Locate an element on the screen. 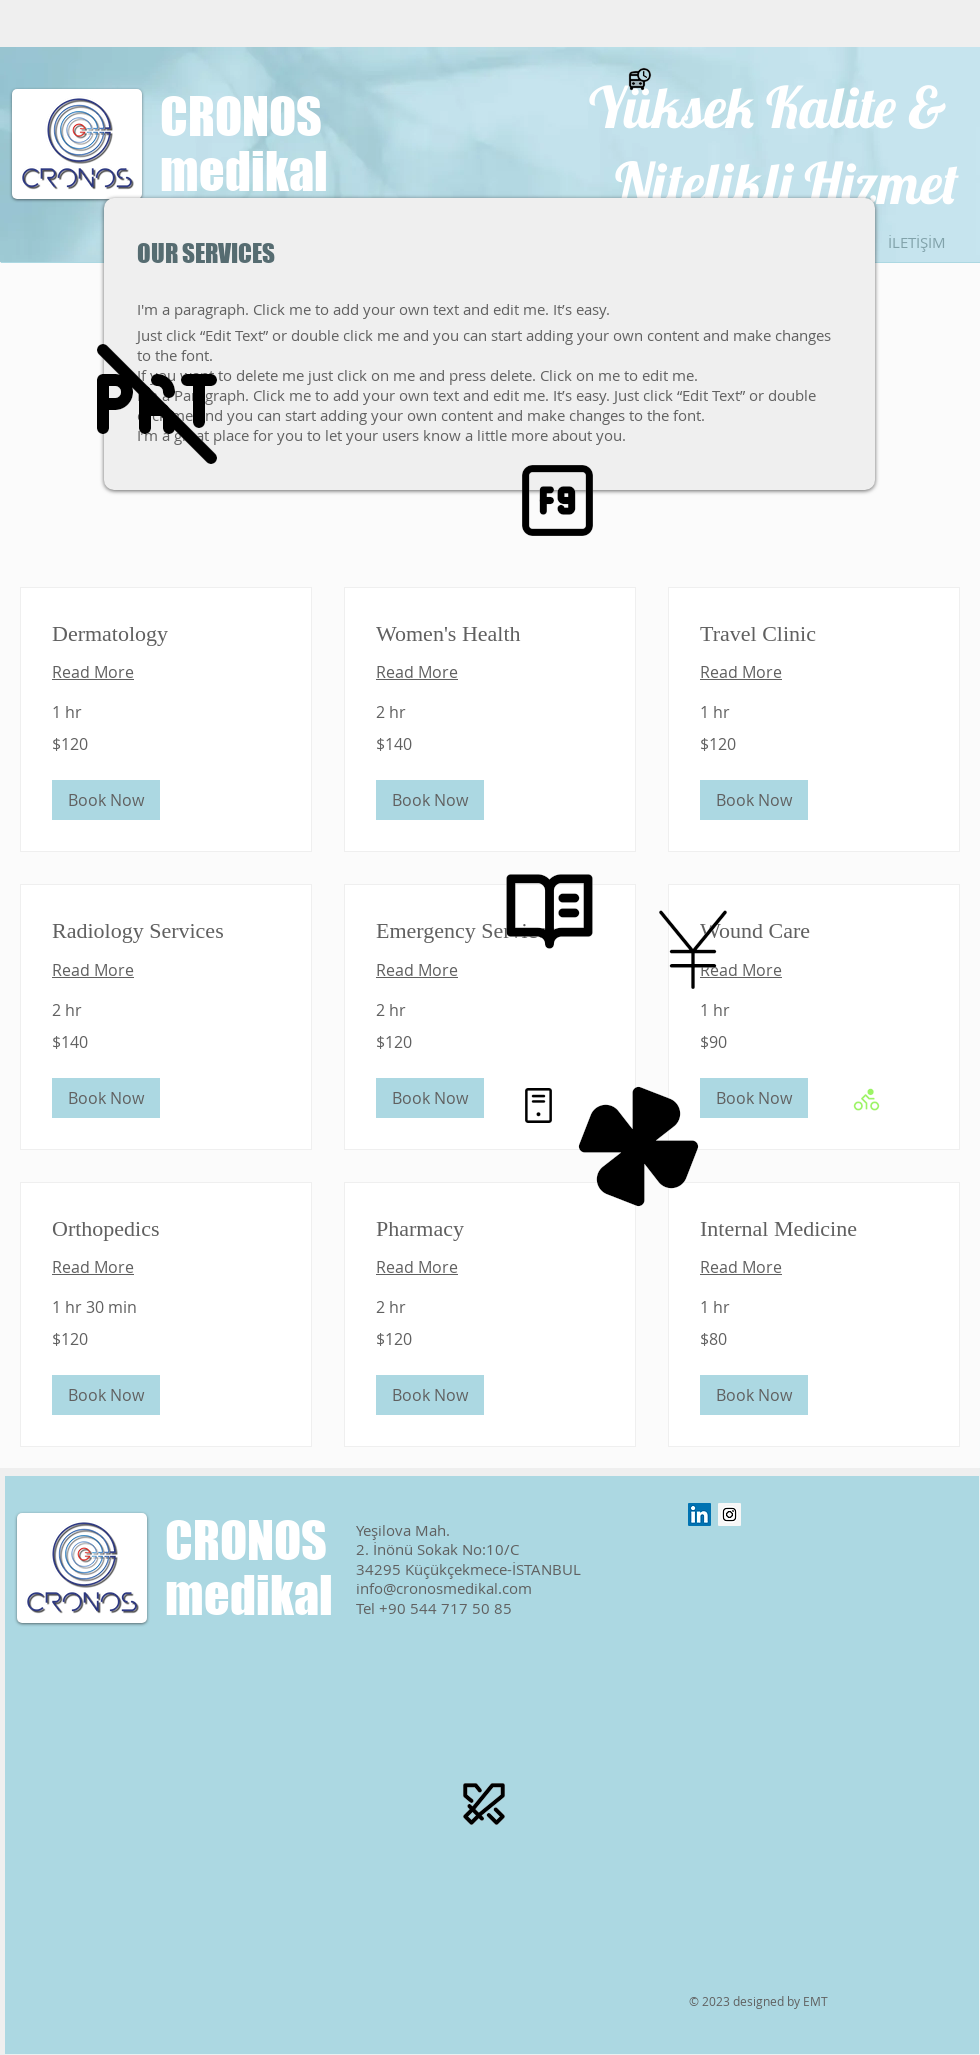 The height and width of the screenshot is (2055, 980). access server or desktop computer settings is located at coordinates (538, 1105).